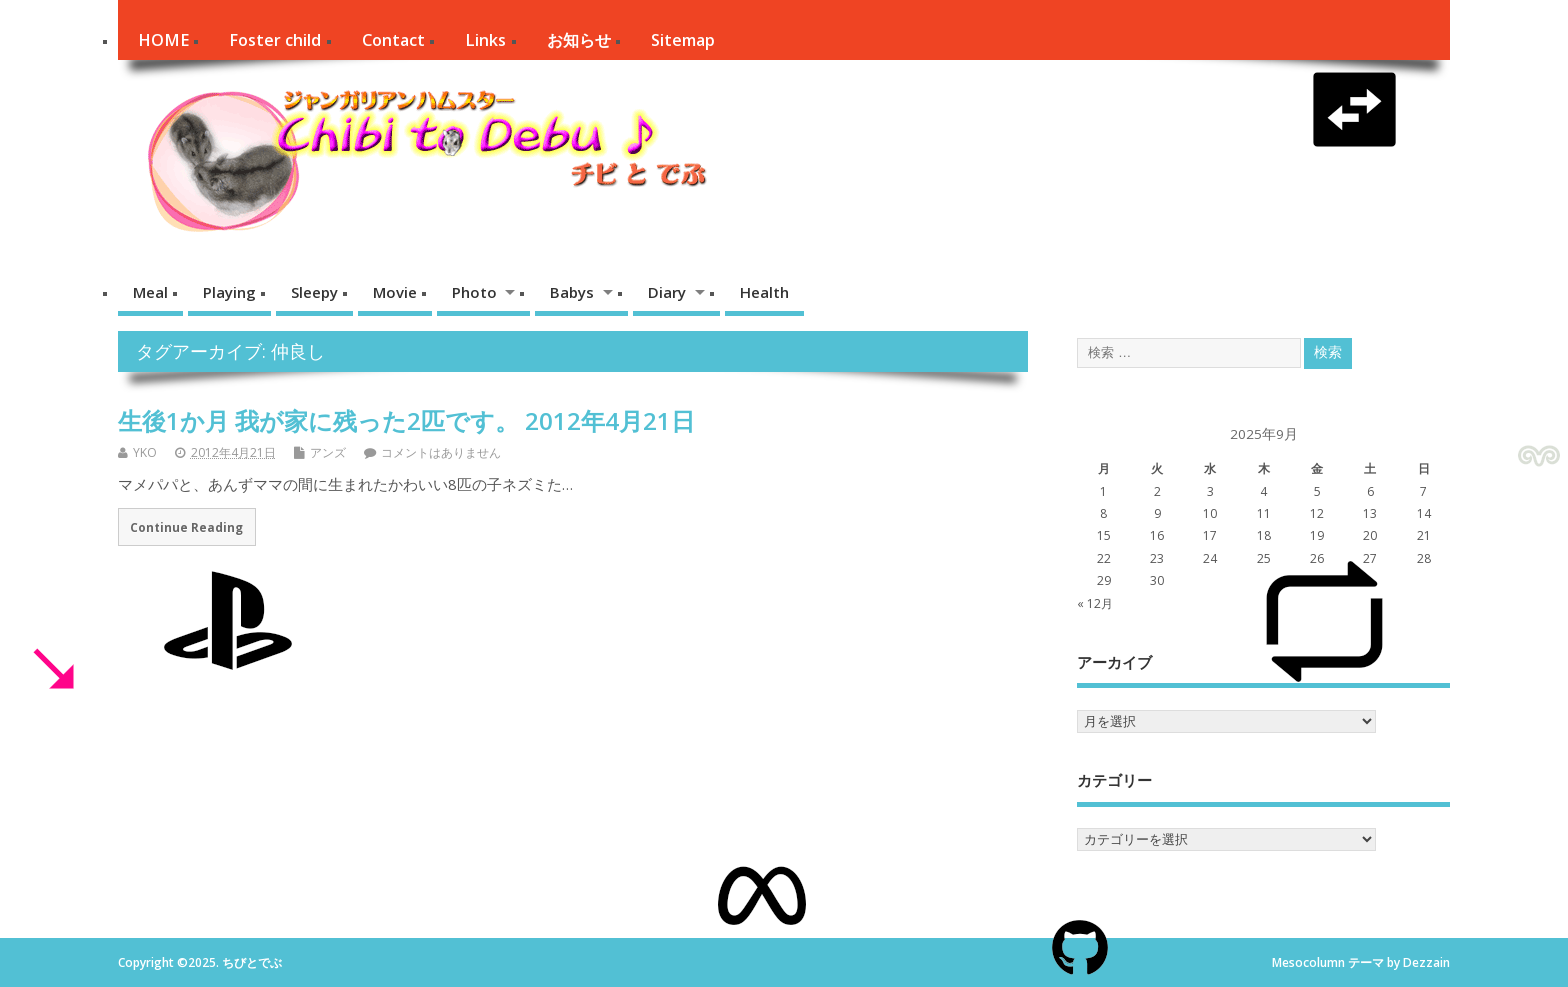  What do you see at coordinates (54, 669) in the screenshot?
I see `navigate to the next section below` at bounding box center [54, 669].